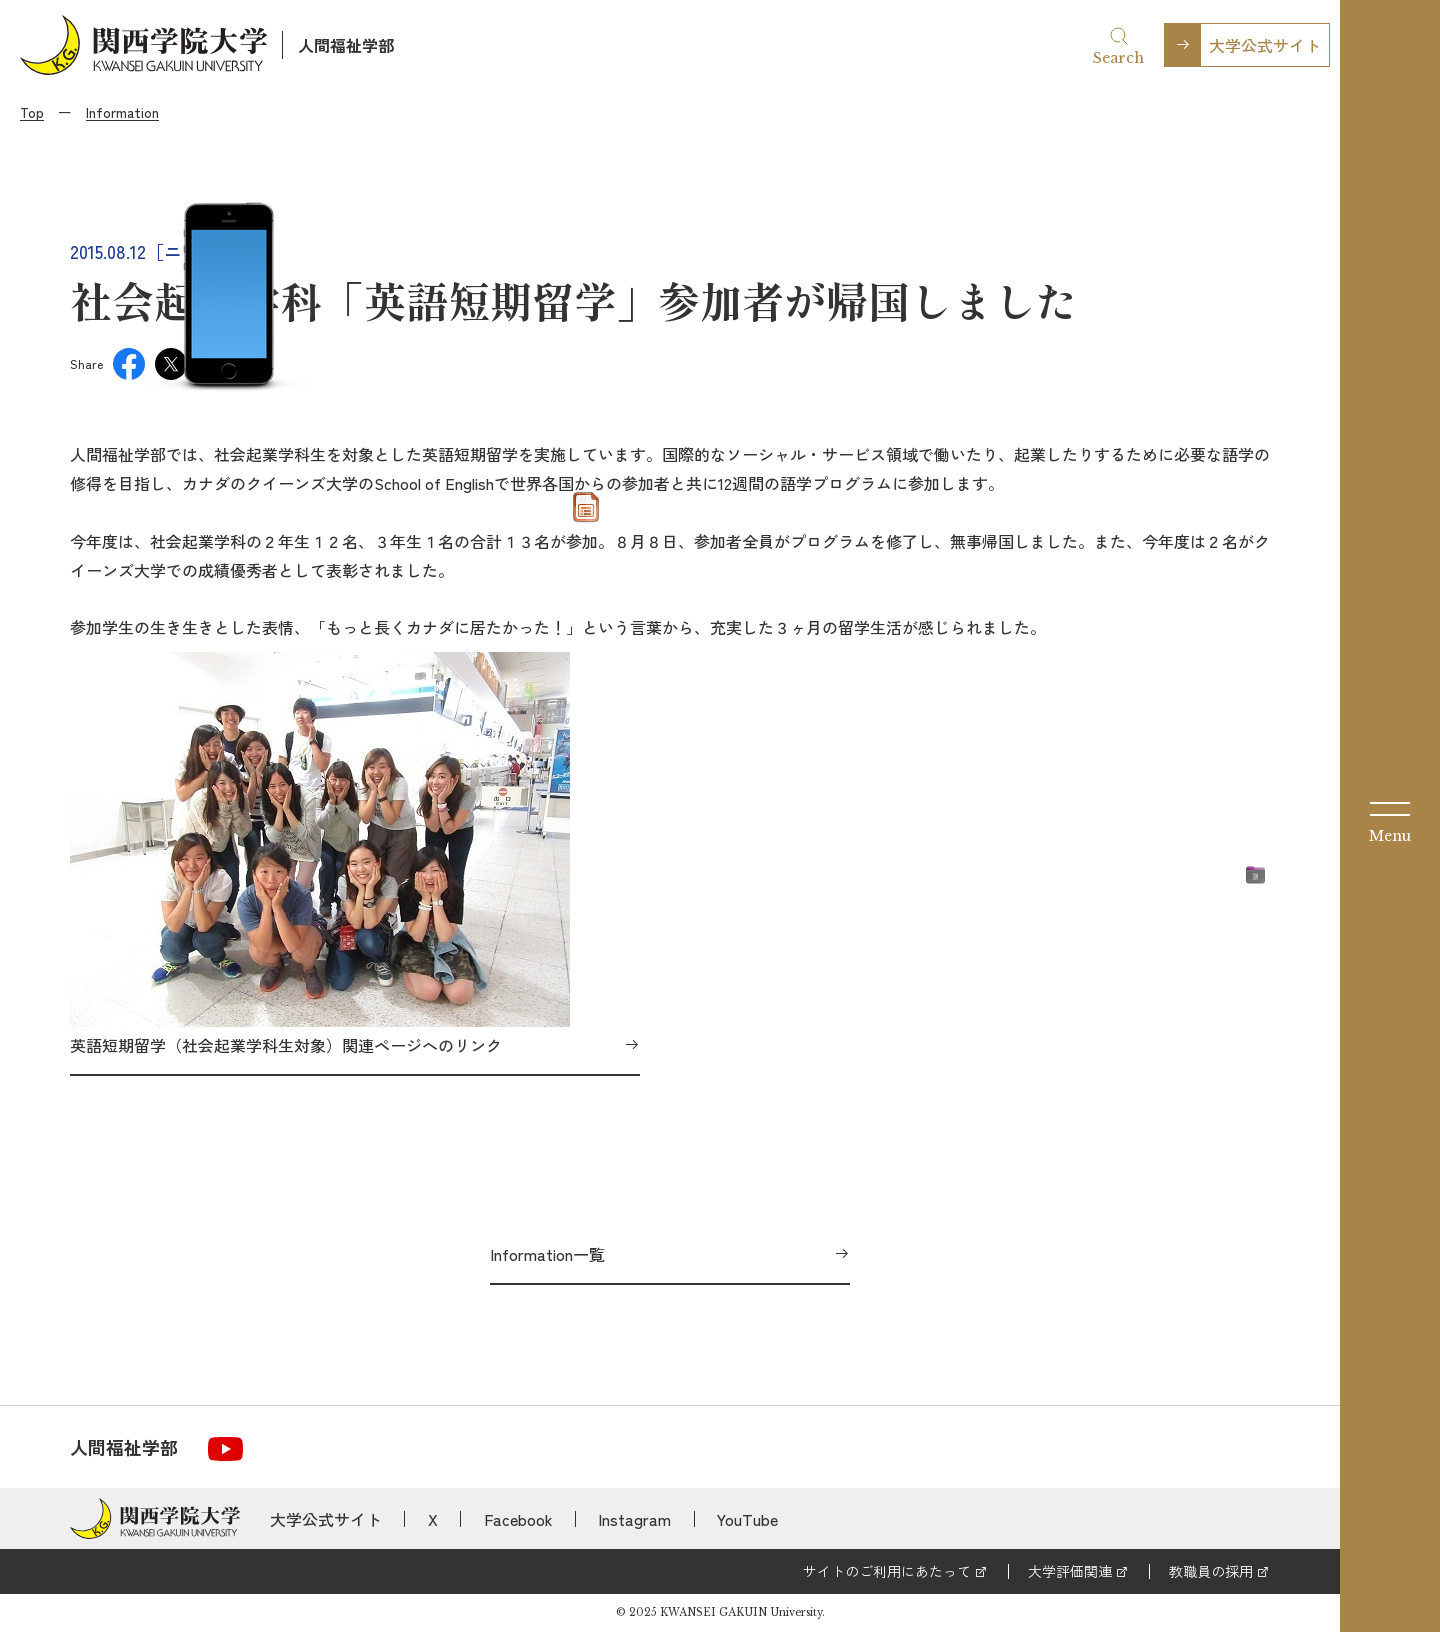 The width and height of the screenshot is (1440, 1632). Describe the element at coordinates (1255, 874) in the screenshot. I see `open your templates folder` at that location.